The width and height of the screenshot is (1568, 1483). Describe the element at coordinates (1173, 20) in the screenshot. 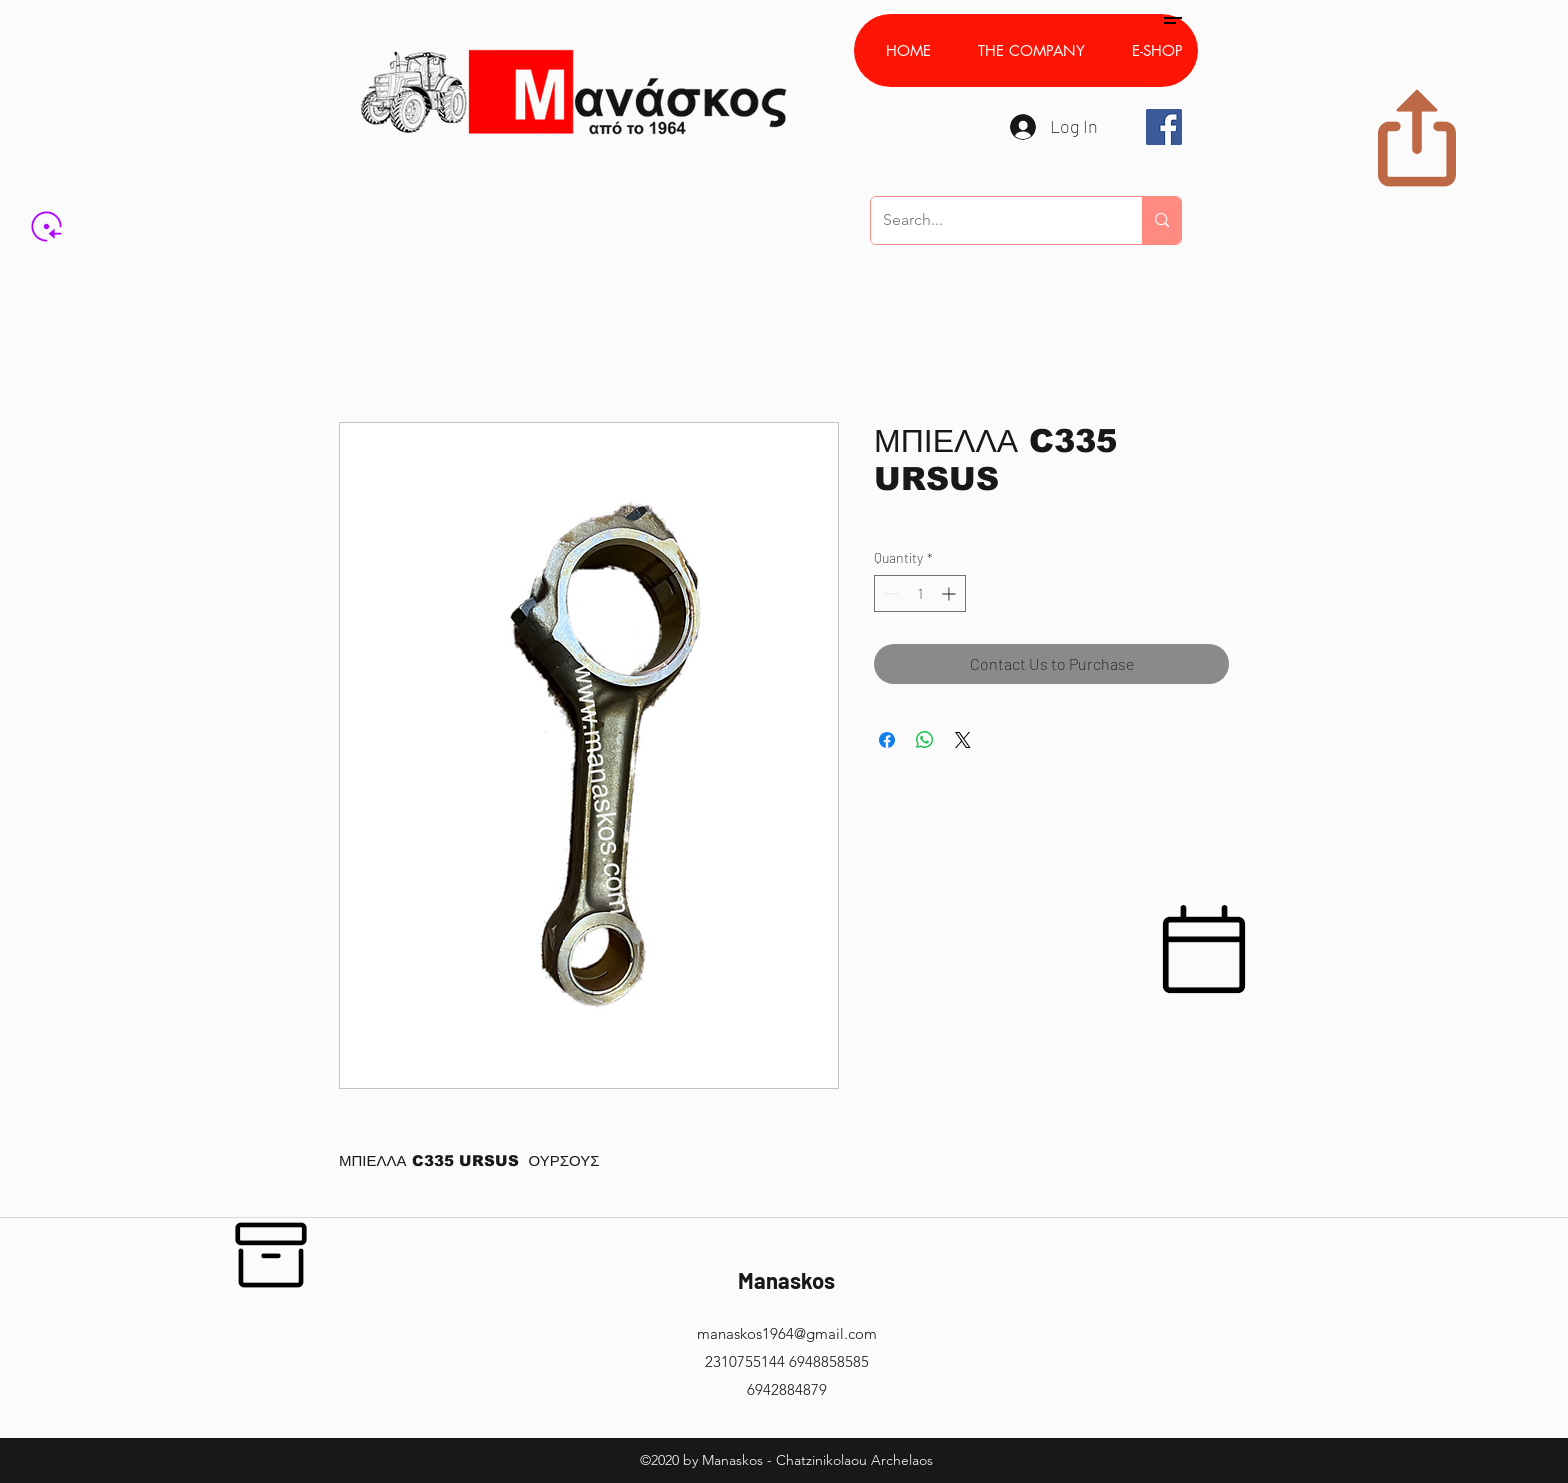

I see `enter a short text response` at that location.